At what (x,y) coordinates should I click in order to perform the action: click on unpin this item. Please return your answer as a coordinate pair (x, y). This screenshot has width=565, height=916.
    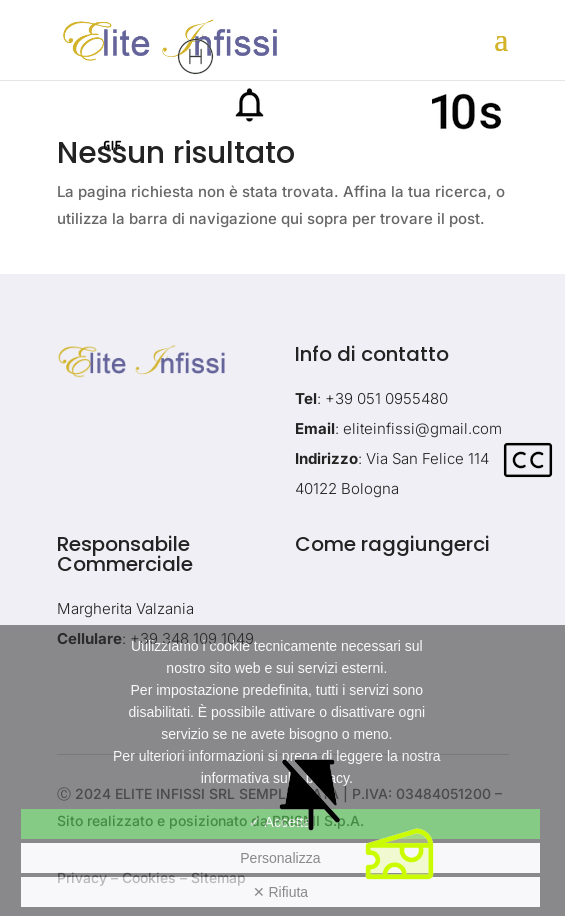
    Looking at the image, I should click on (311, 791).